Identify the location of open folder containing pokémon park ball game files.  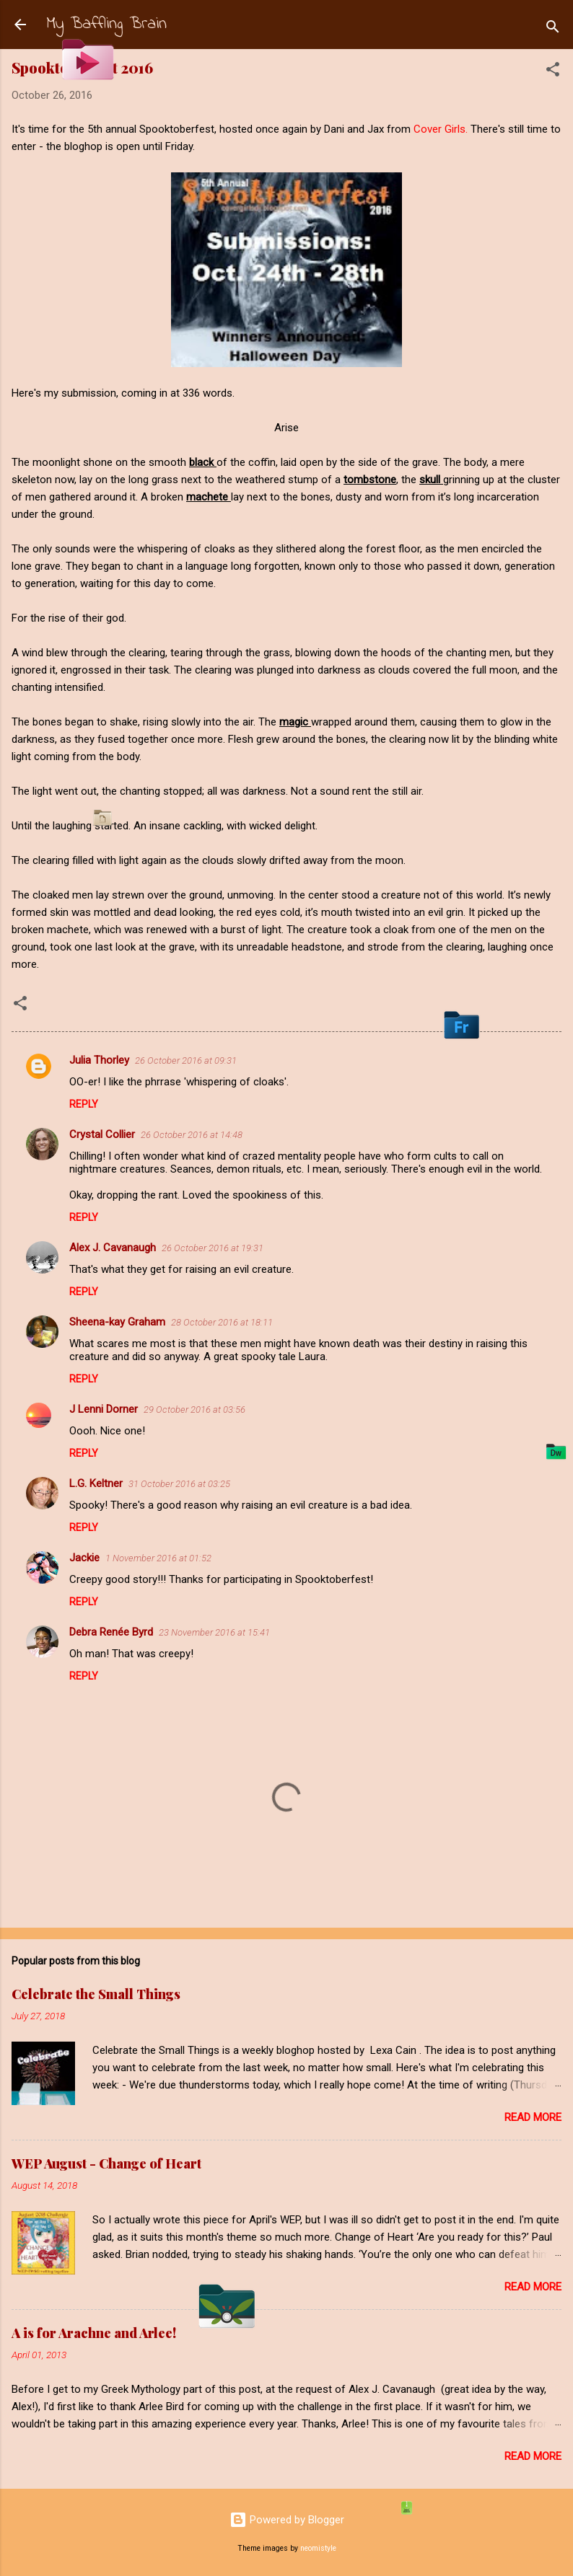
(227, 2308).